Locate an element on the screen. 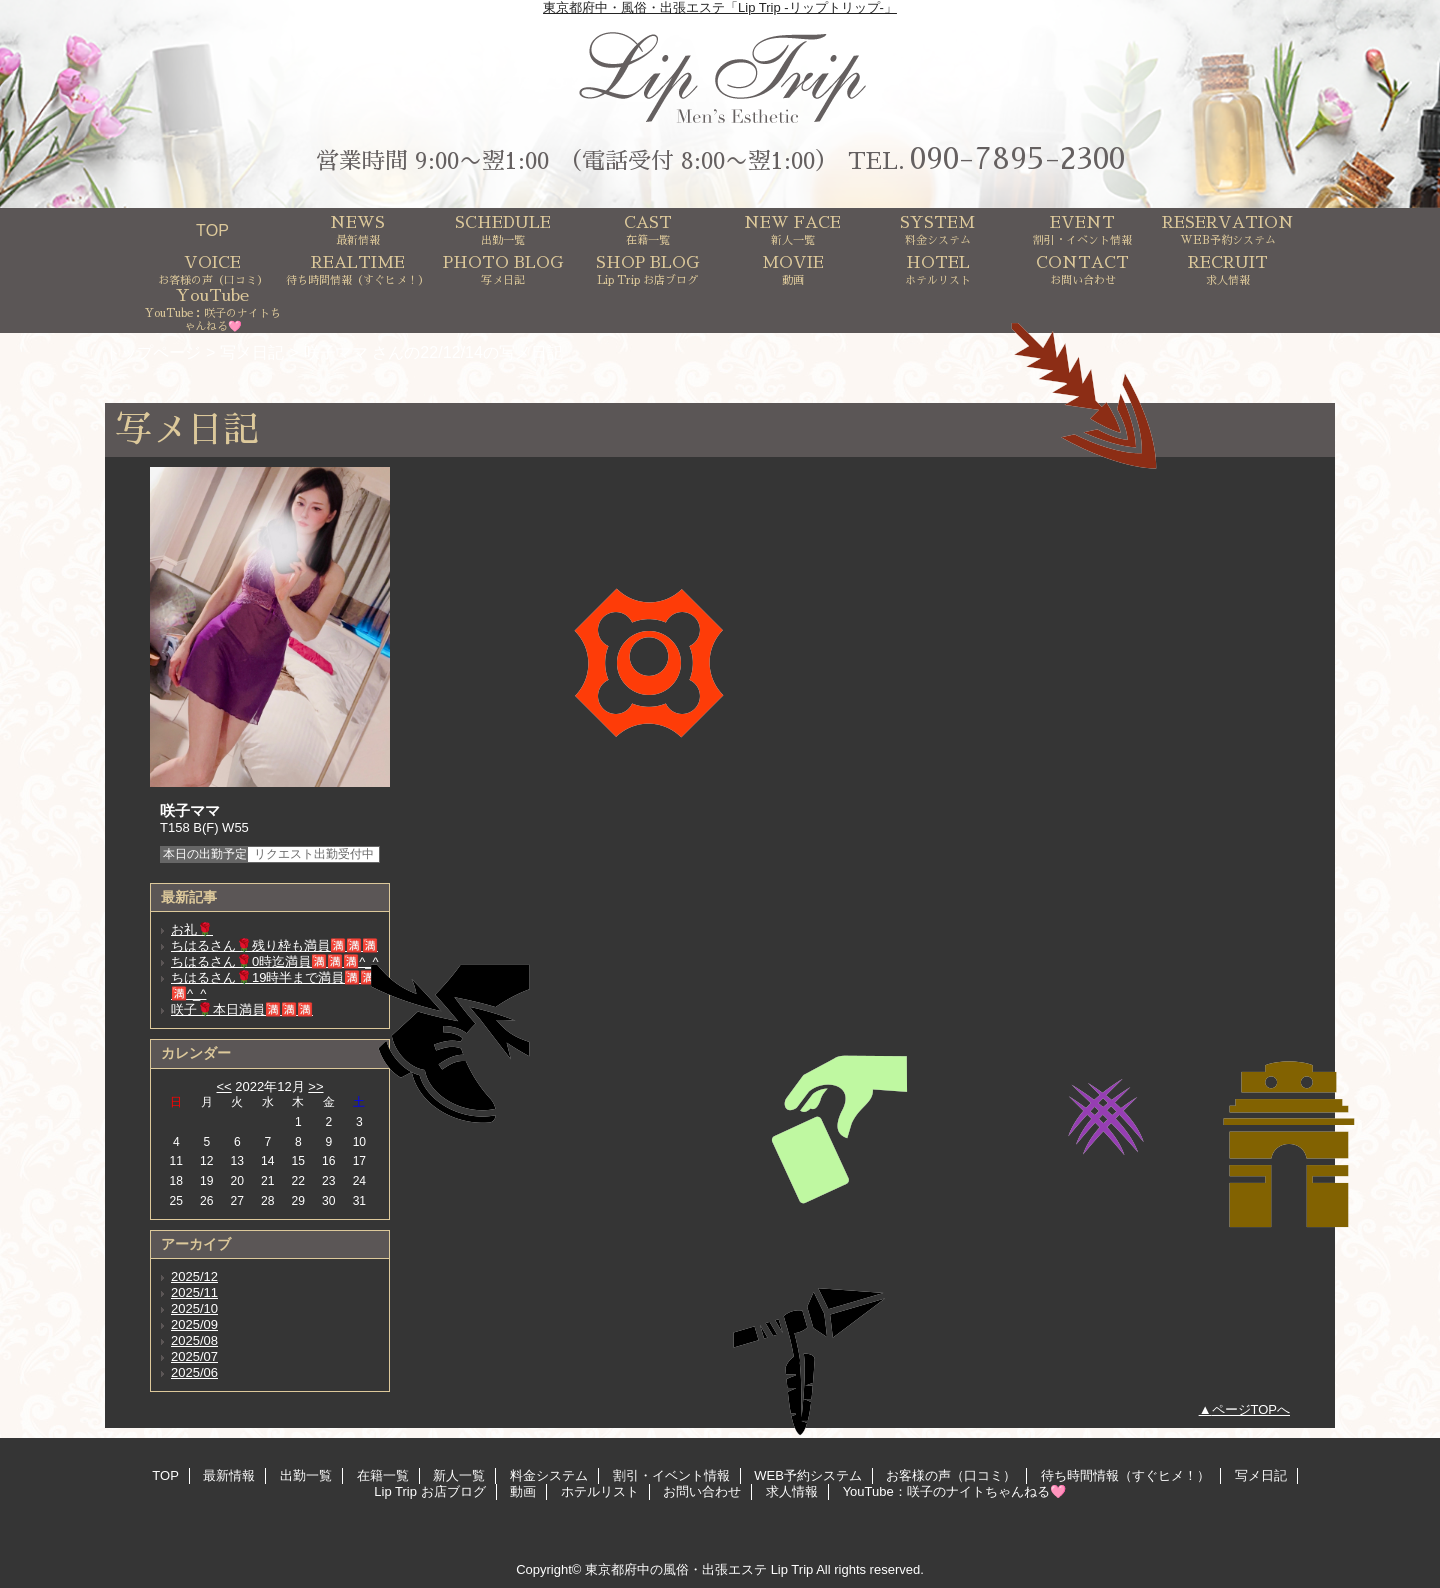 The width and height of the screenshot is (1440, 1588). play a card from your hand is located at coordinates (839, 1129).